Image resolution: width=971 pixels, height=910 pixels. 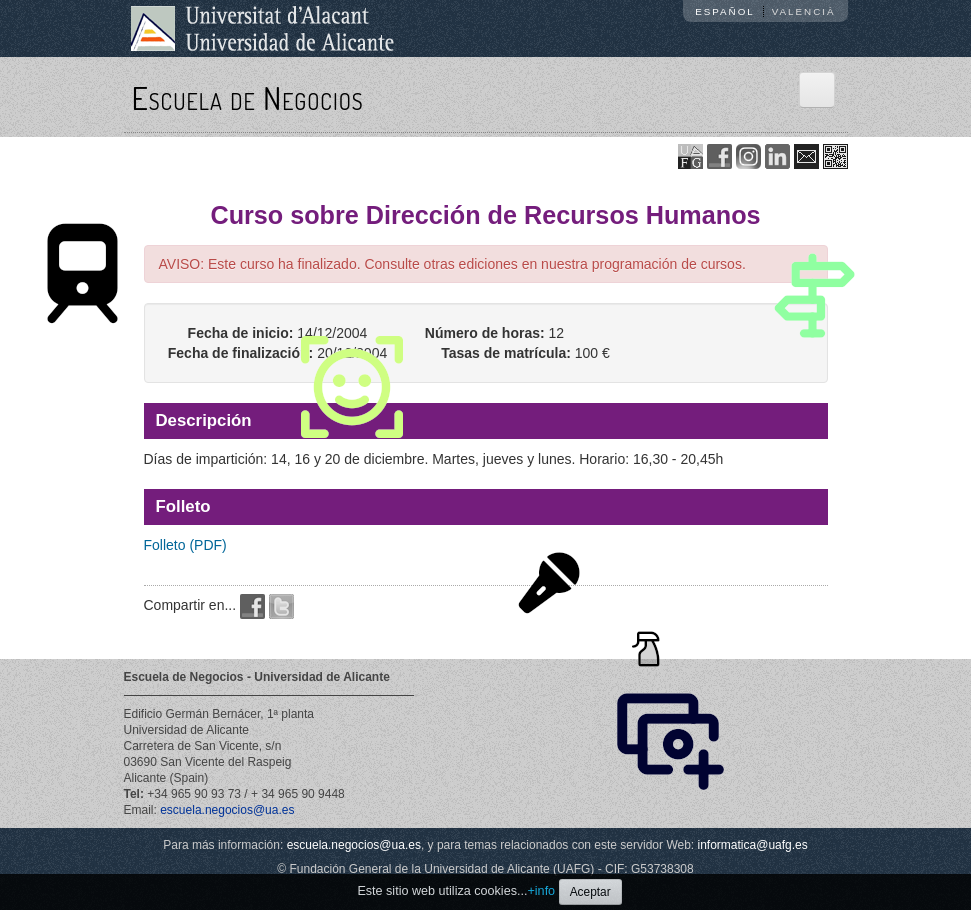 What do you see at coordinates (352, 387) in the screenshot?
I see `scan face to unlock or authenticate` at bounding box center [352, 387].